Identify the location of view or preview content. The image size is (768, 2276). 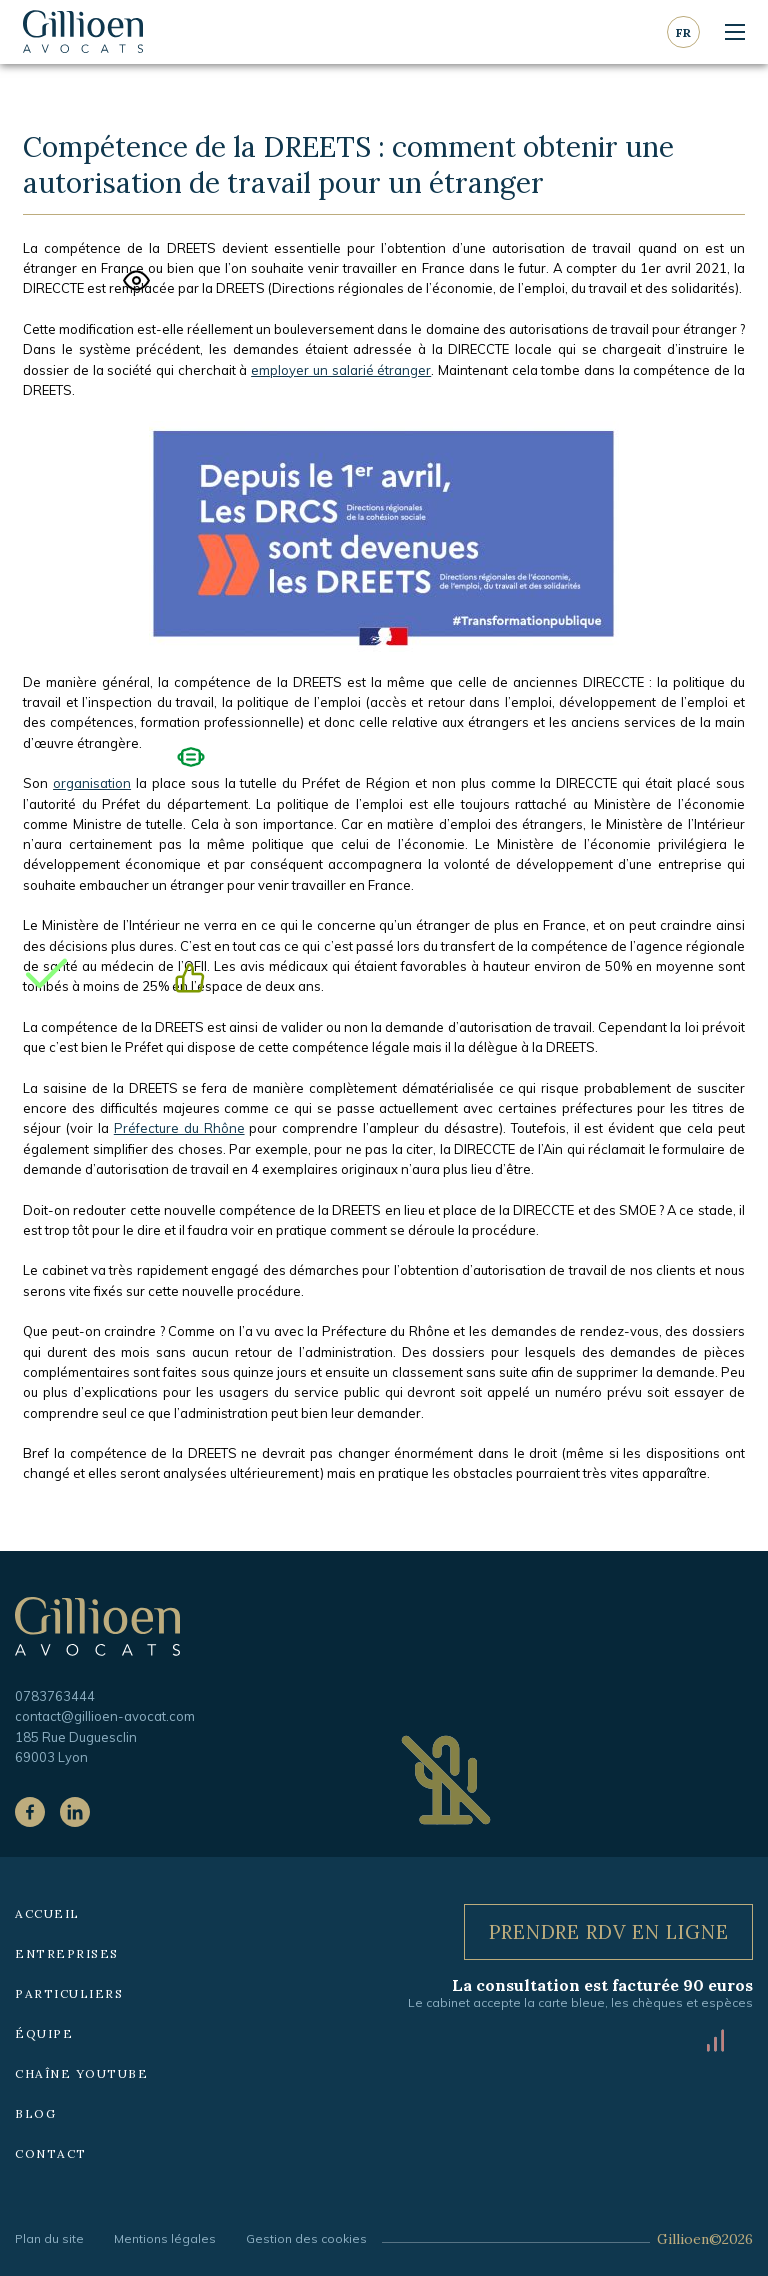
(136, 280).